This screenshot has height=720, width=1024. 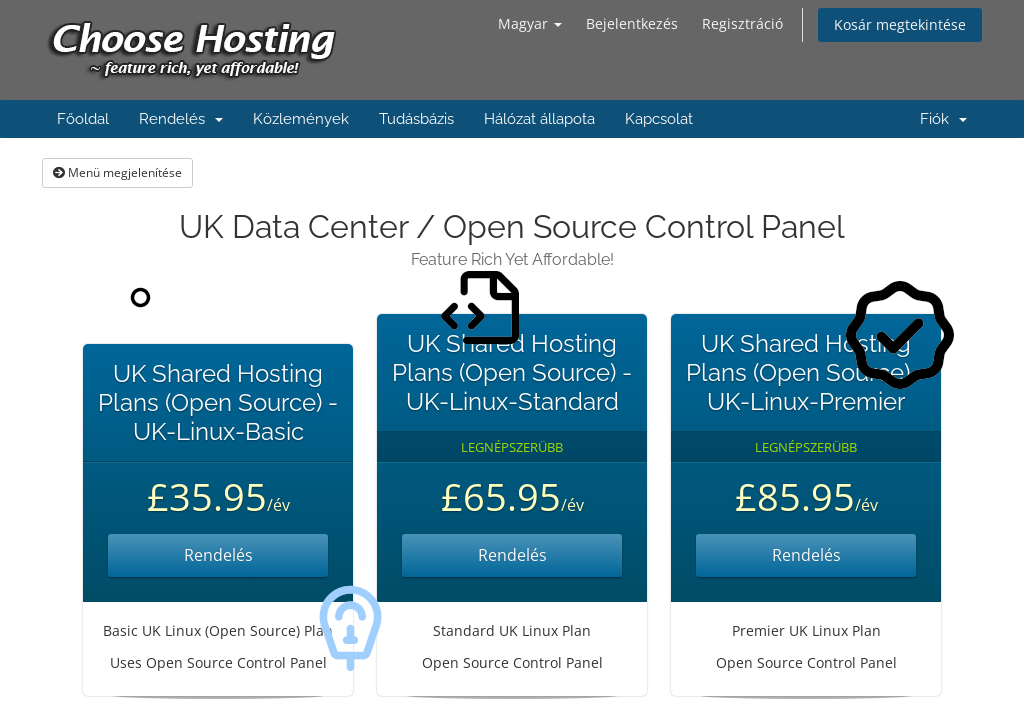 What do you see at coordinates (900, 335) in the screenshot?
I see `indicates a verified account or identity` at bounding box center [900, 335].